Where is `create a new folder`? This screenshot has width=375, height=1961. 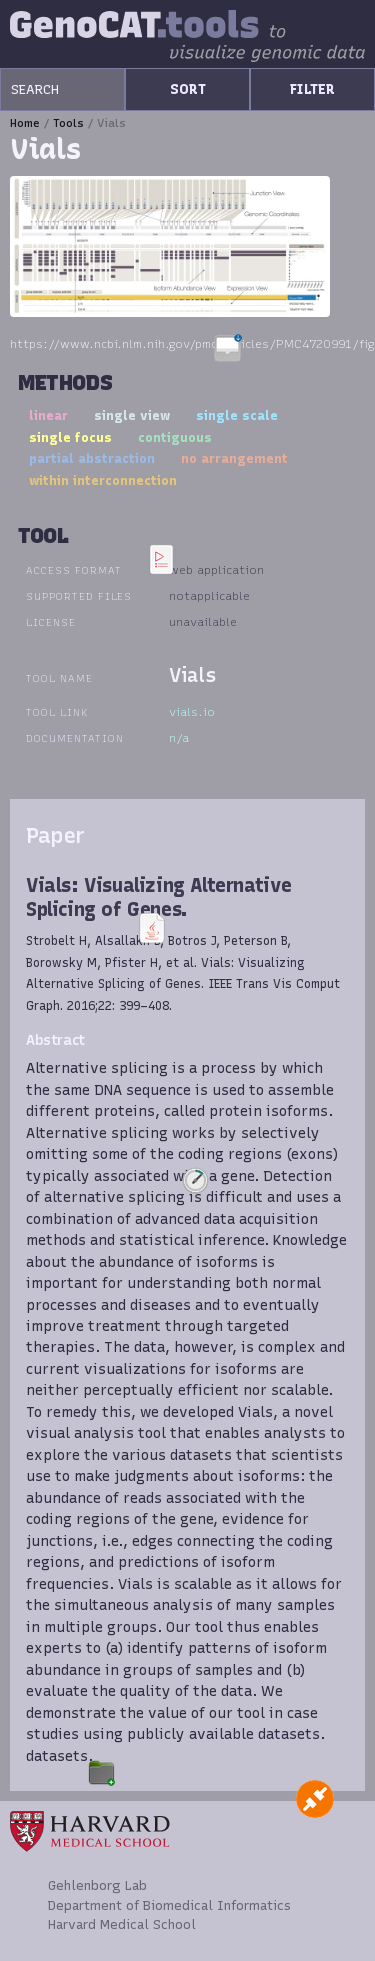 create a new folder is located at coordinates (101, 1772).